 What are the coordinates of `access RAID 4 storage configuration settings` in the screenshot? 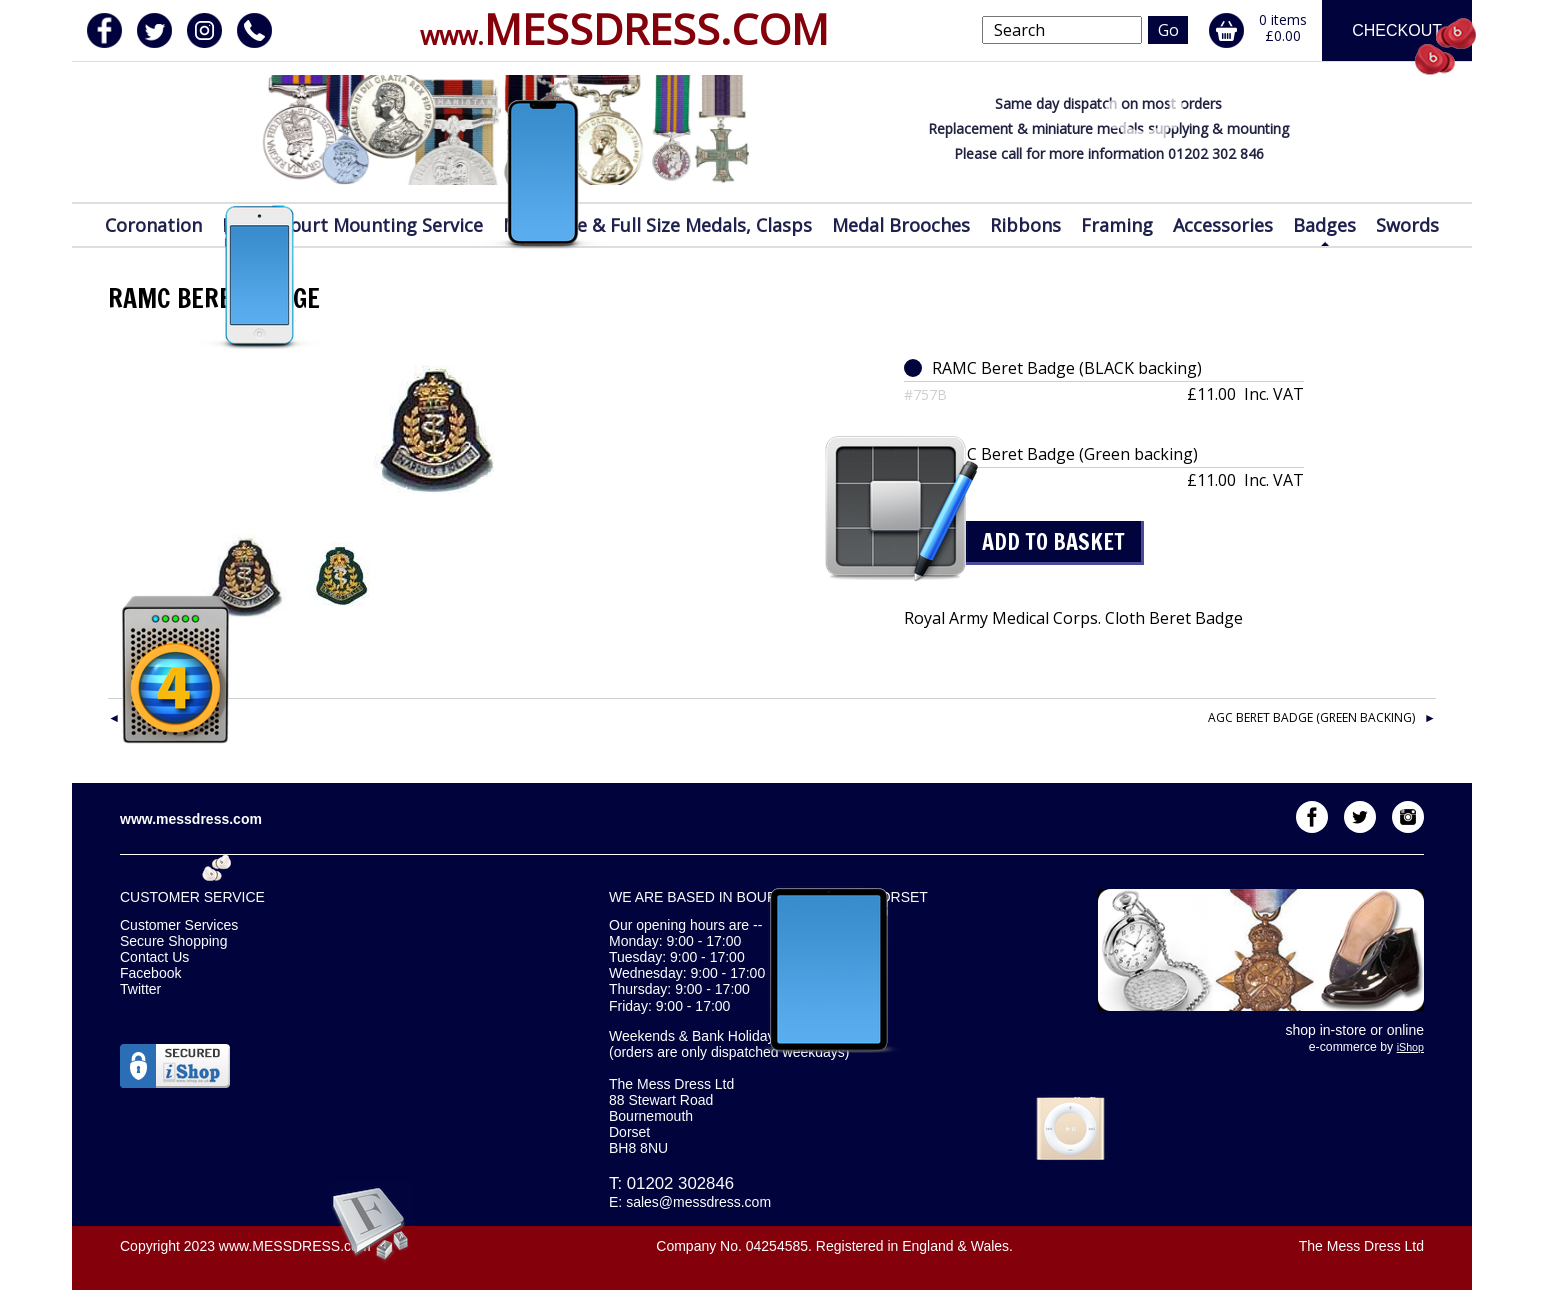 It's located at (175, 669).